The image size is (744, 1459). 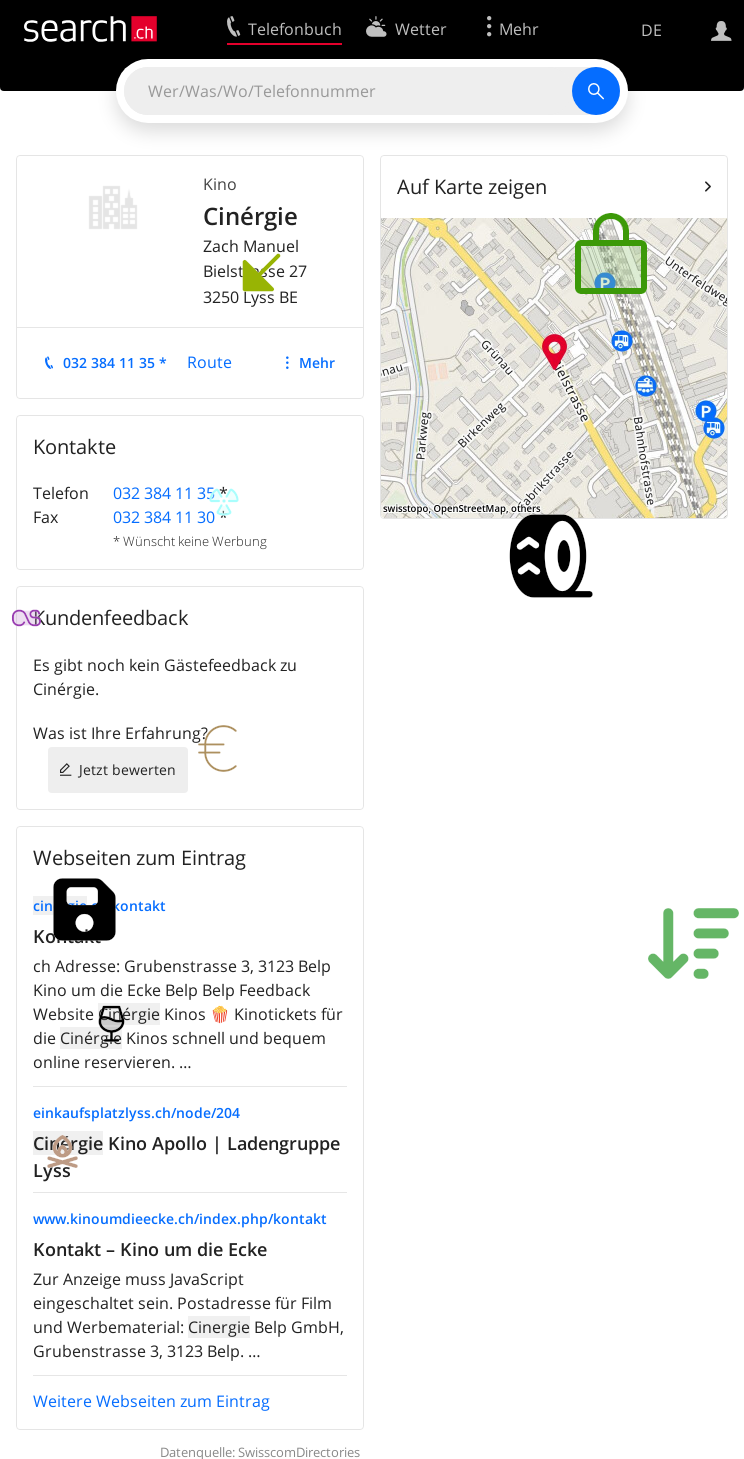 What do you see at coordinates (224, 501) in the screenshot?
I see `indicates radioactive or hazardous material warning` at bounding box center [224, 501].